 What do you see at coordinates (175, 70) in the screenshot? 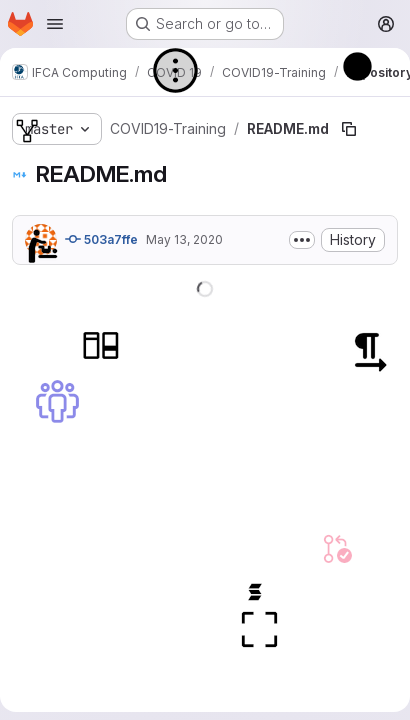
I see `open more options menu` at bounding box center [175, 70].